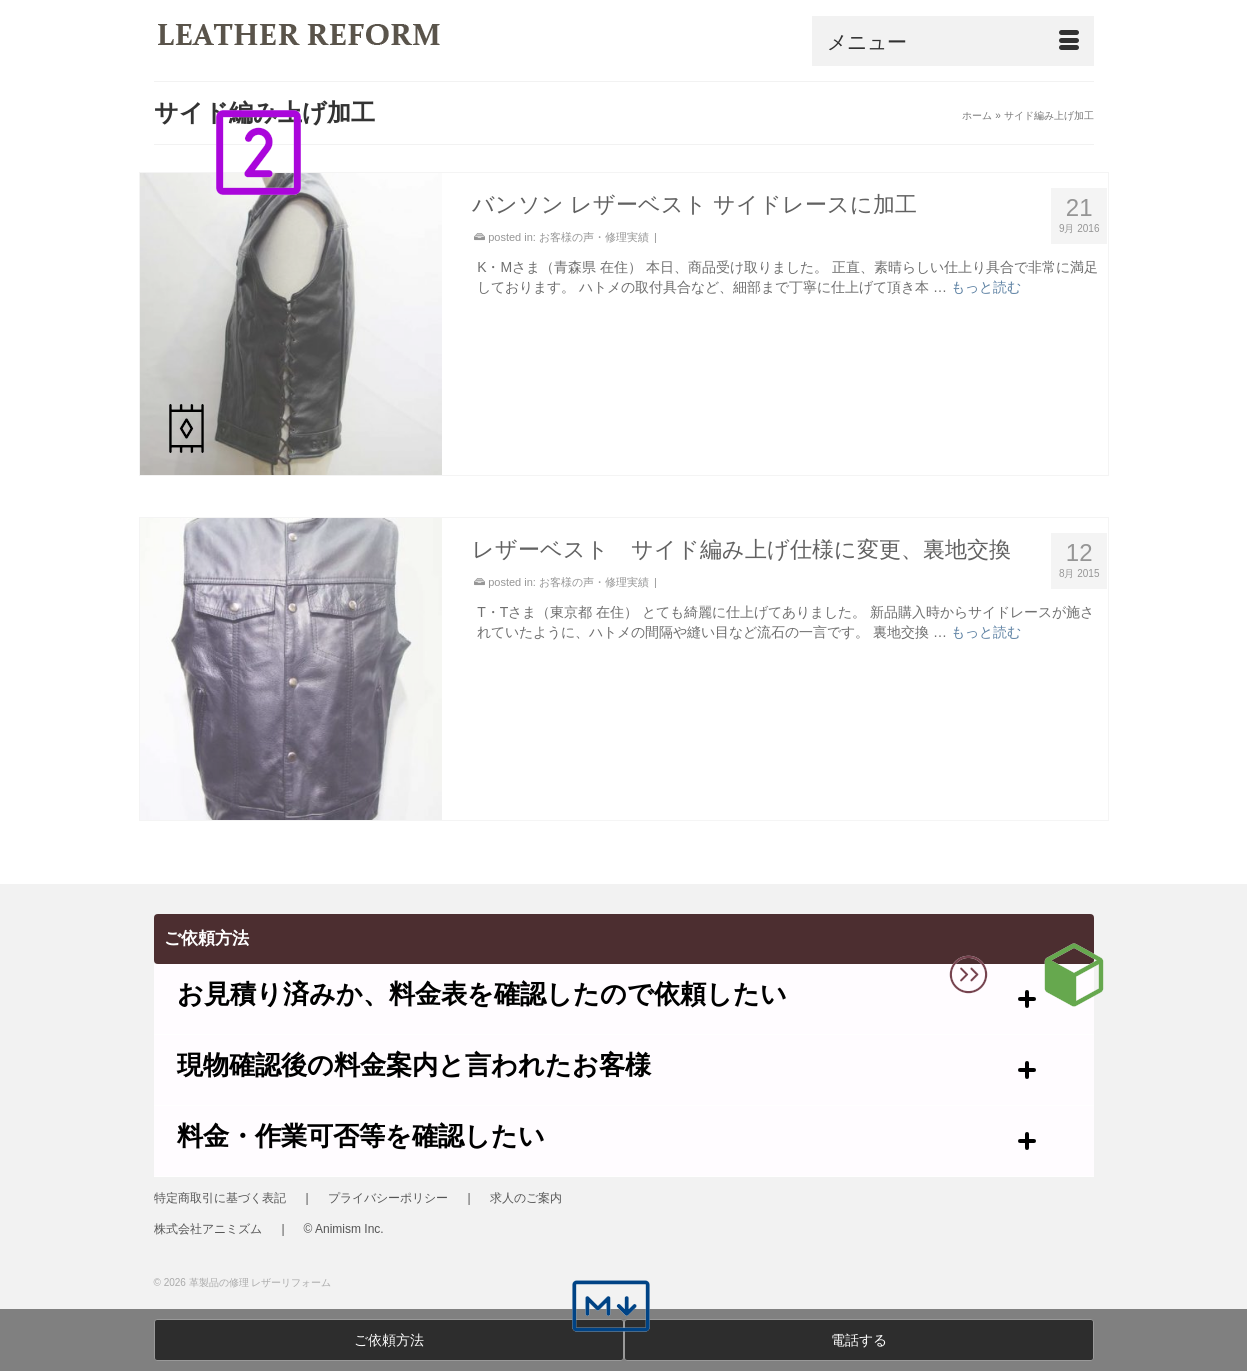 The image size is (1247, 1371). I want to click on view rug or carpet product, so click(186, 428).